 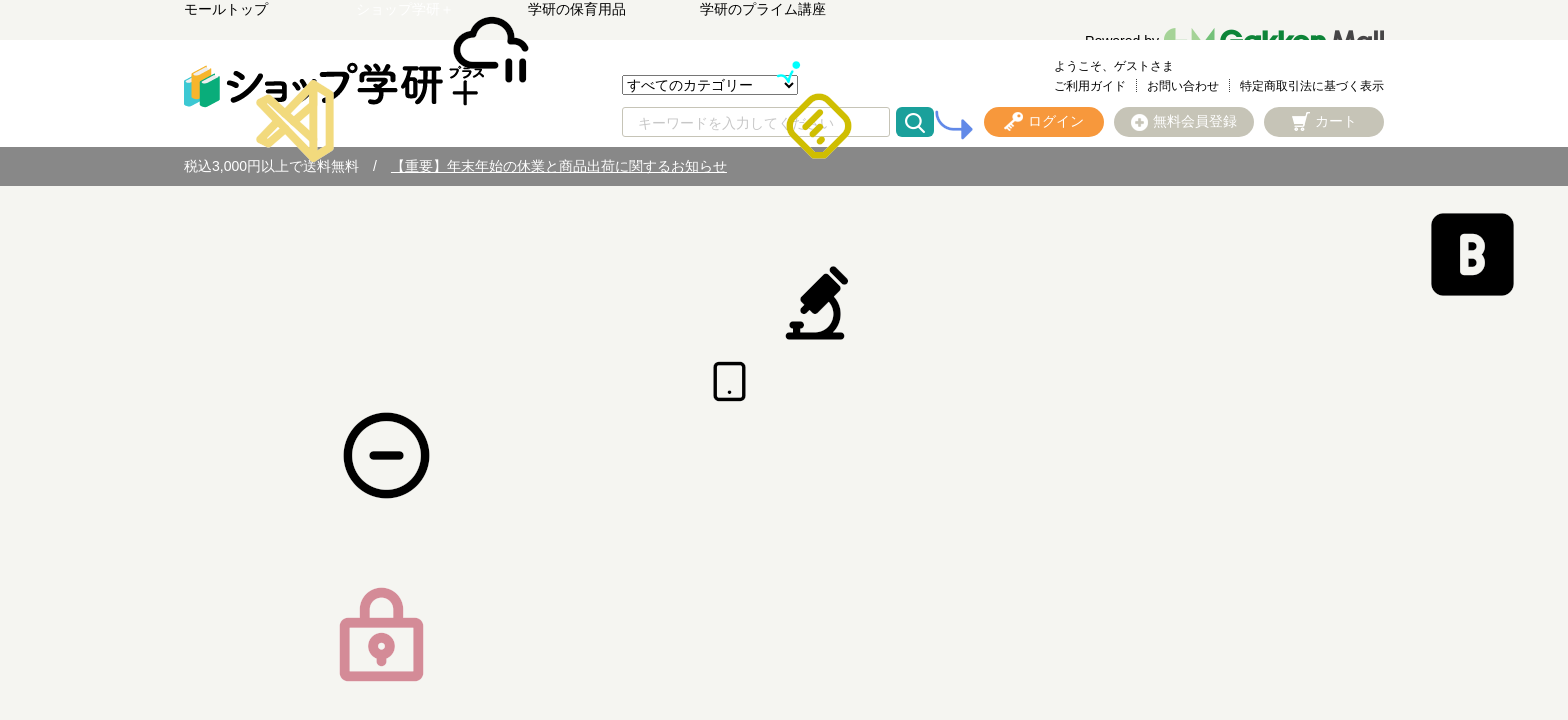 What do you see at coordinates (954, 125) in the screenshot?
I see `reply to a message or comment` at bounding box center [954, 125].